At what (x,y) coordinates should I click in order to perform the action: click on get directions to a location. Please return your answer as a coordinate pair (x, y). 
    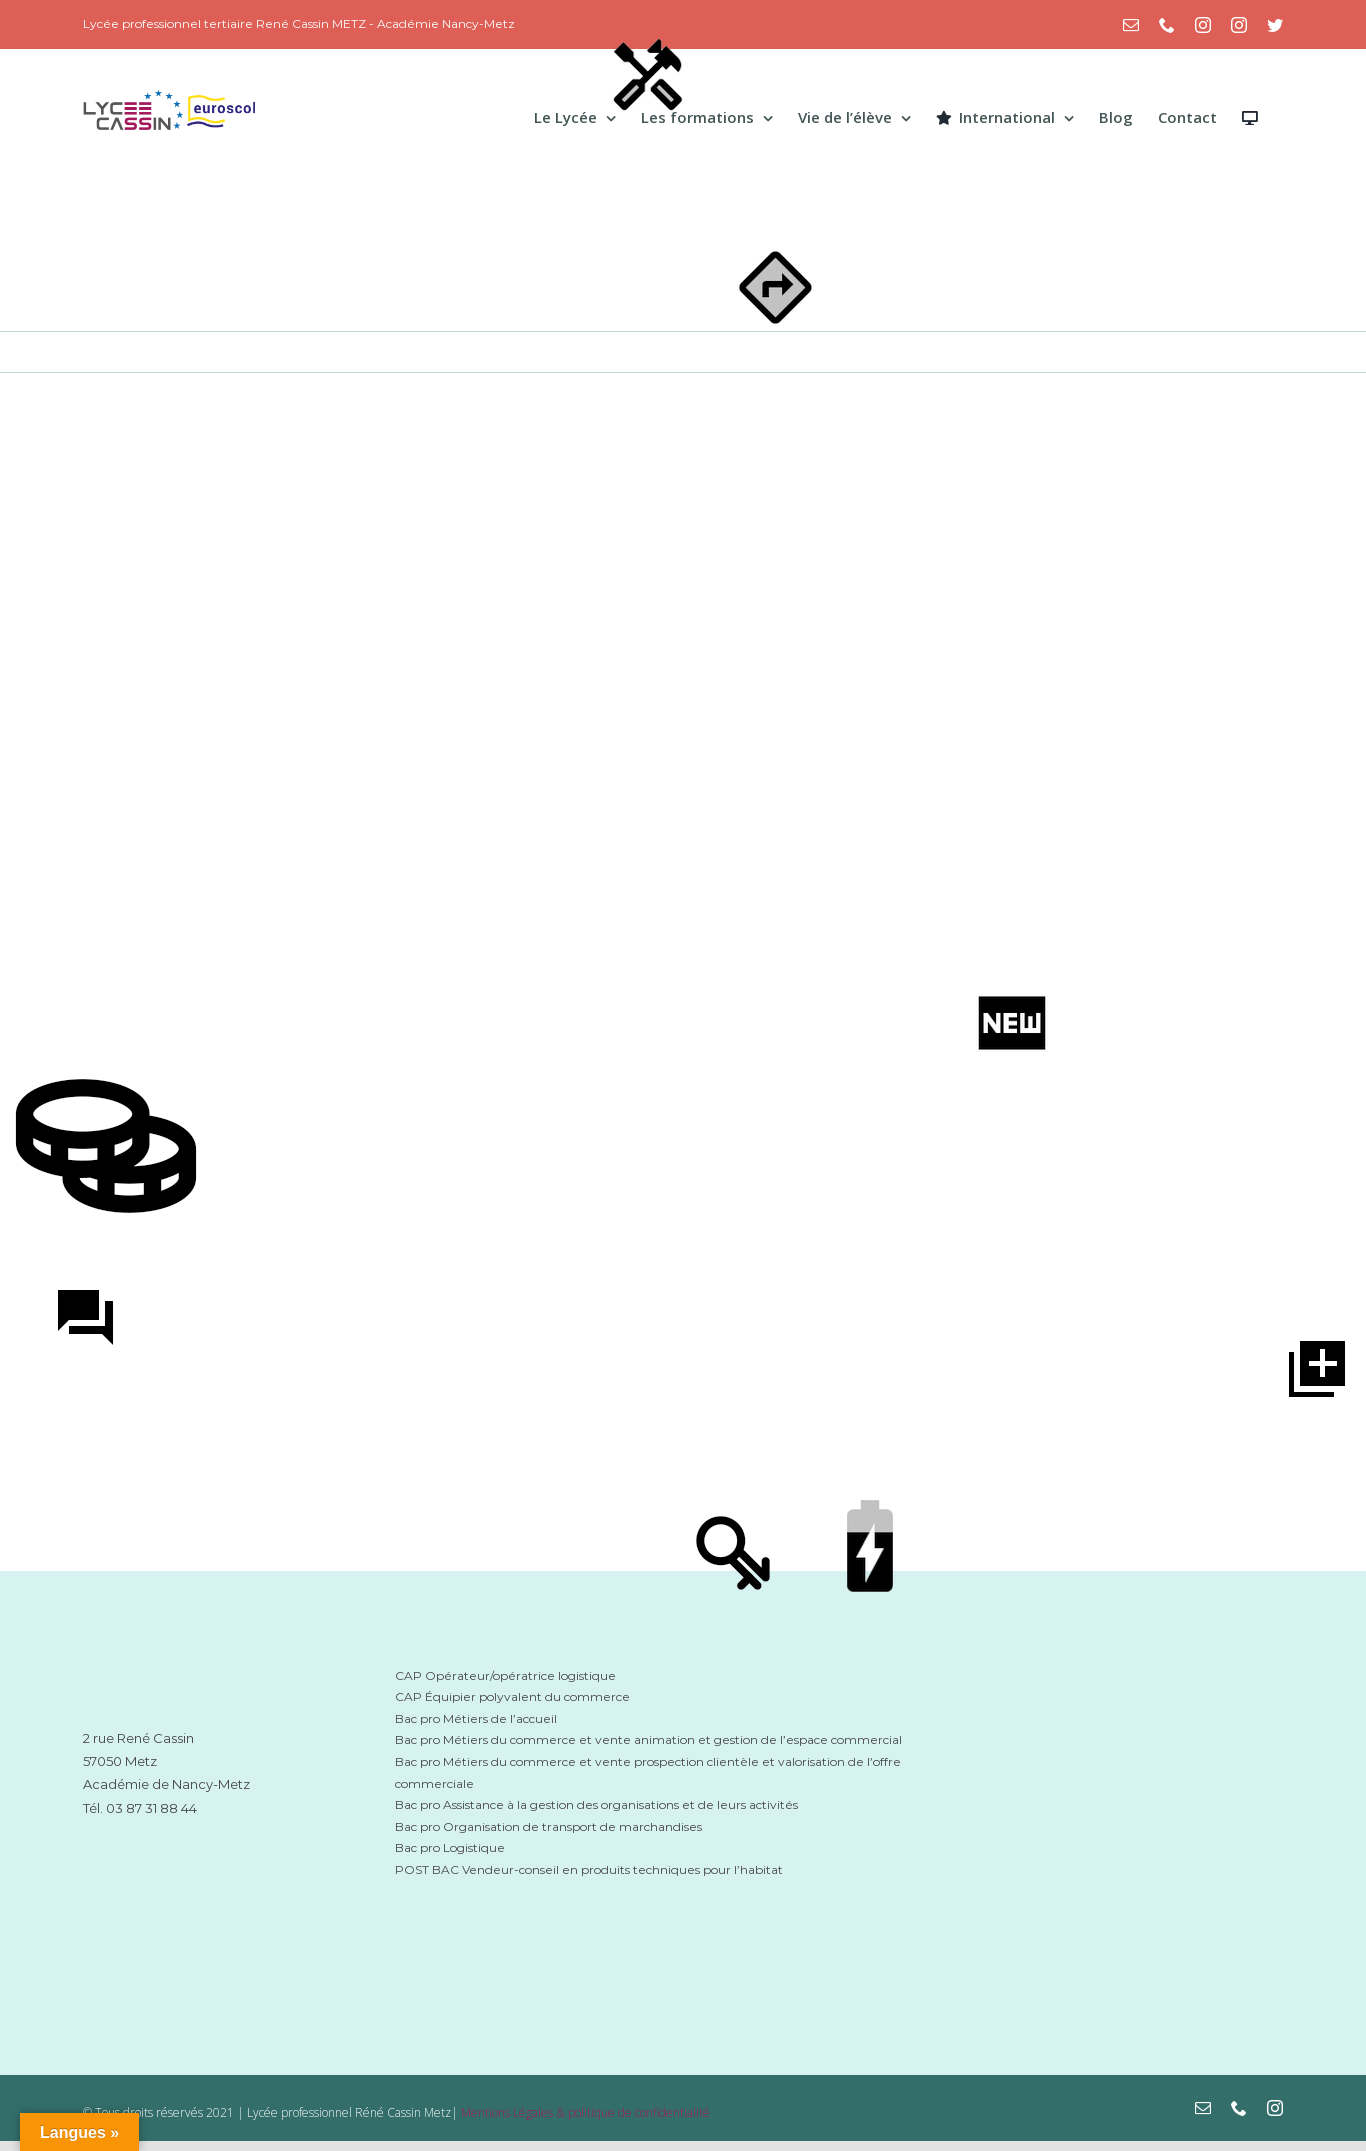
    Looking at the image, I should click on (775, 287).